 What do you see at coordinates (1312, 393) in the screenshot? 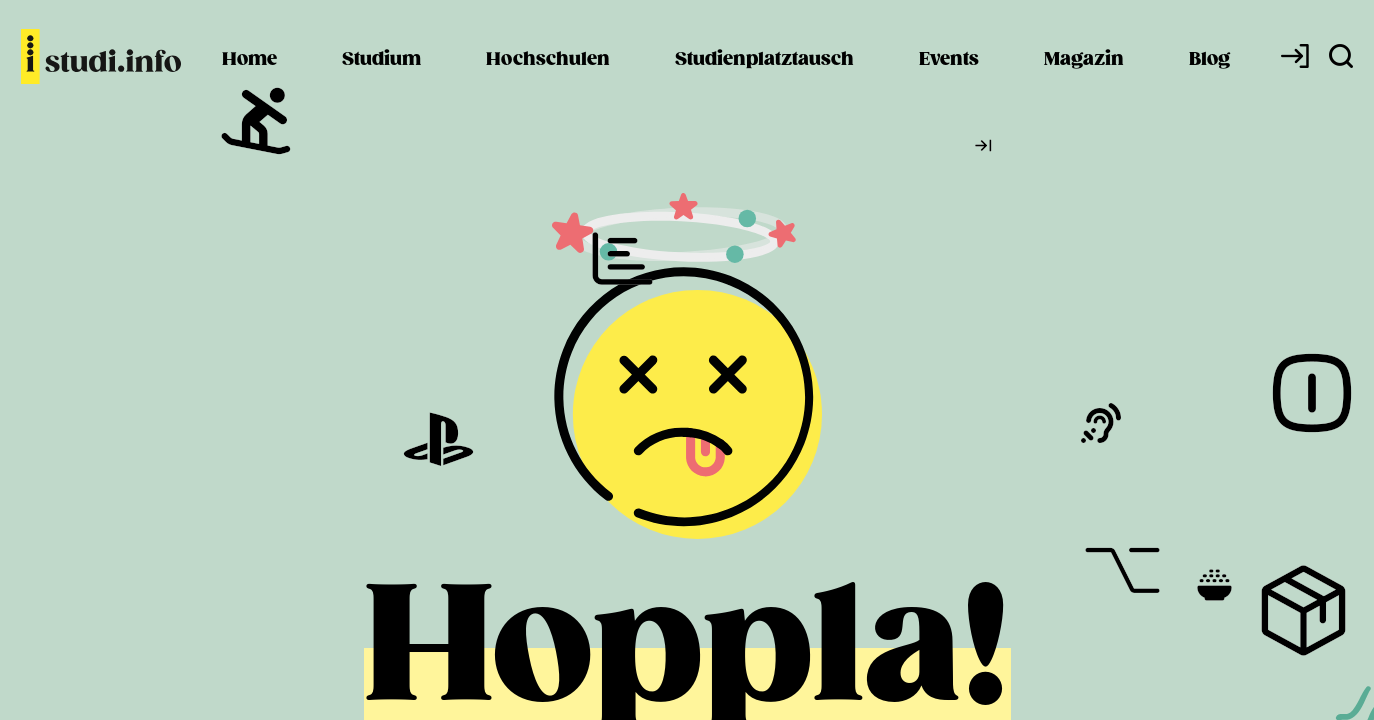
I see `view more information or details` at bounding box center [1312, 393].